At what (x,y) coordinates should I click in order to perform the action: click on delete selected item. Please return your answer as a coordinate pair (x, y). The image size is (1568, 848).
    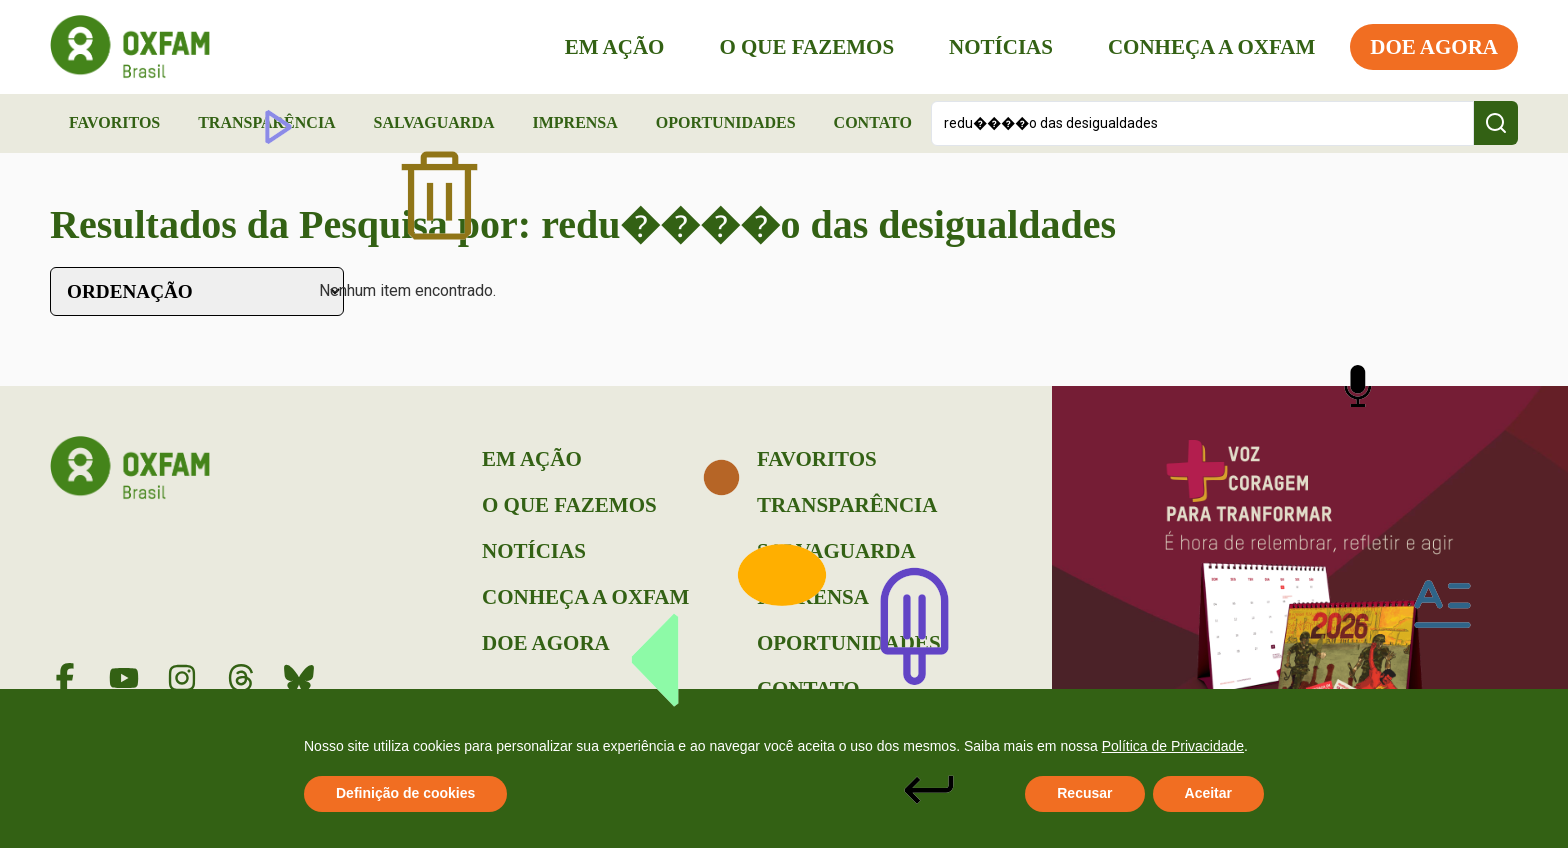
    Looking at the image, I should click on (439, 195).